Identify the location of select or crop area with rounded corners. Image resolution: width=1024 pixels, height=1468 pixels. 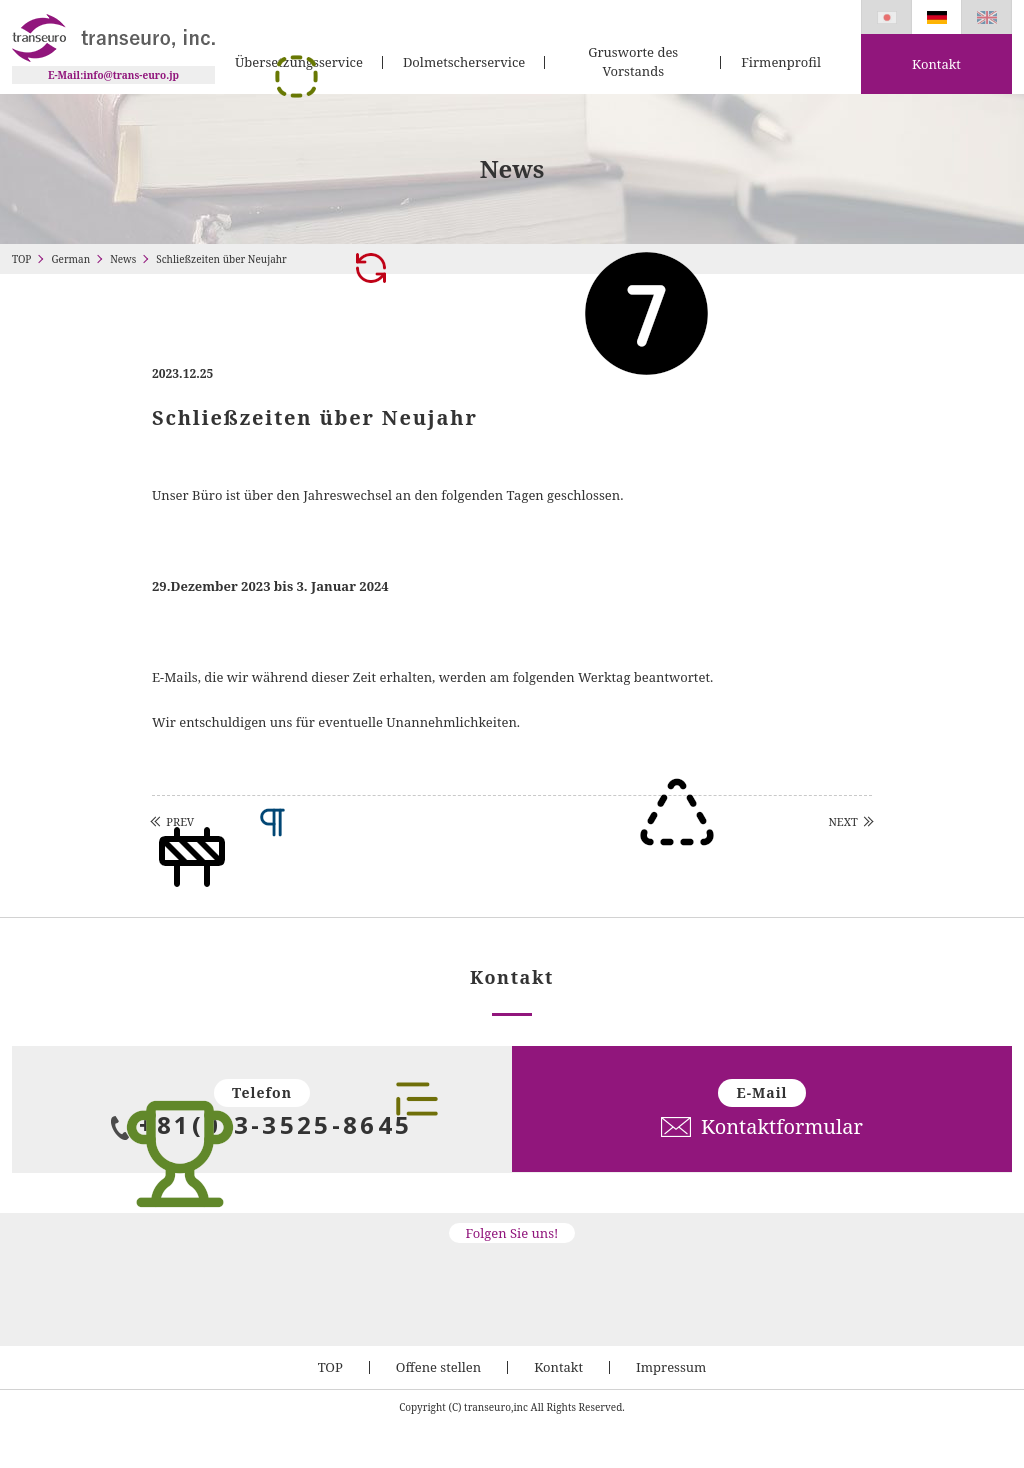
(296, 76).